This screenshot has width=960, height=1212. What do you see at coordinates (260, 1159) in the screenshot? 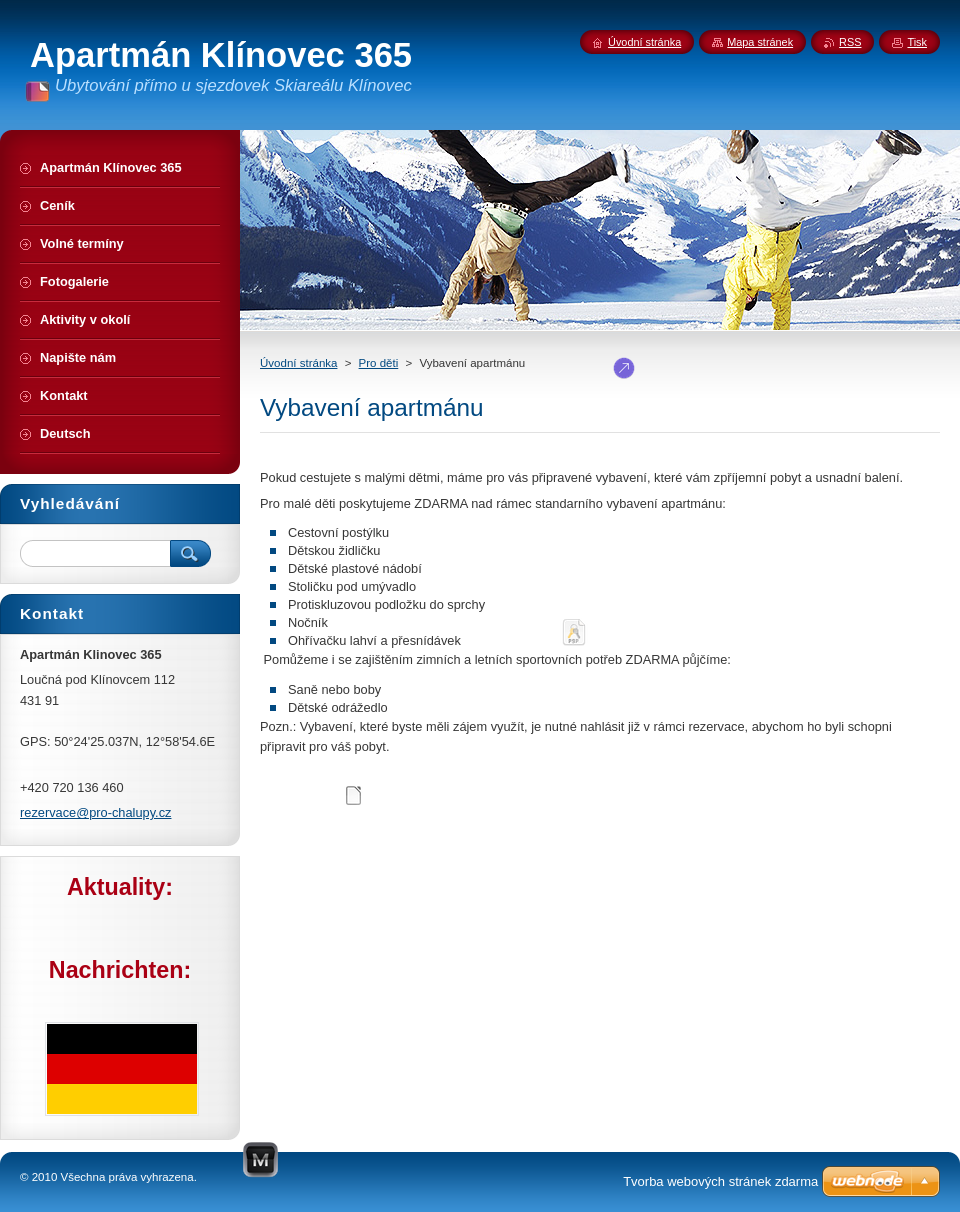
I see `open MeetingBar app for calendar and meeting management` at bounding box center [260, 1159].